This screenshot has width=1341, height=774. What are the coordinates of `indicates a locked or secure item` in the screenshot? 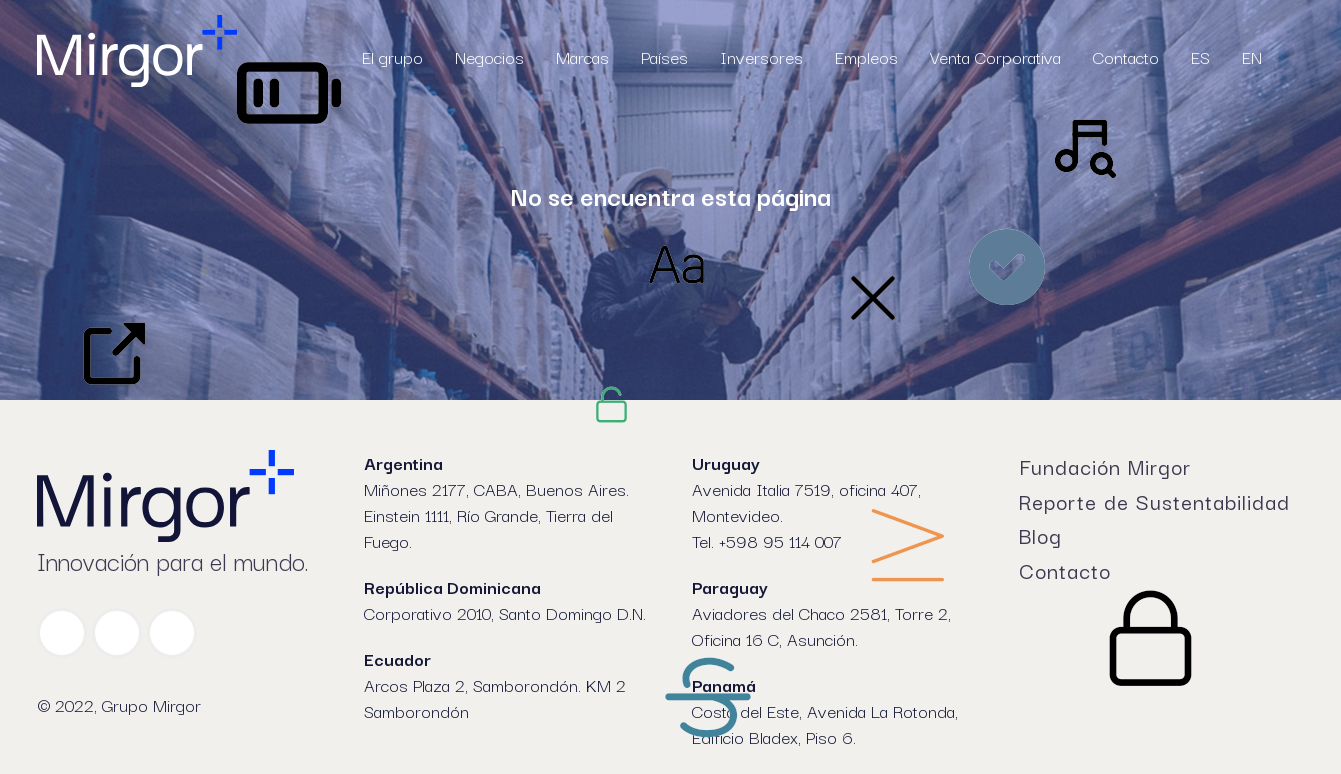 It's located at (1150, 640).